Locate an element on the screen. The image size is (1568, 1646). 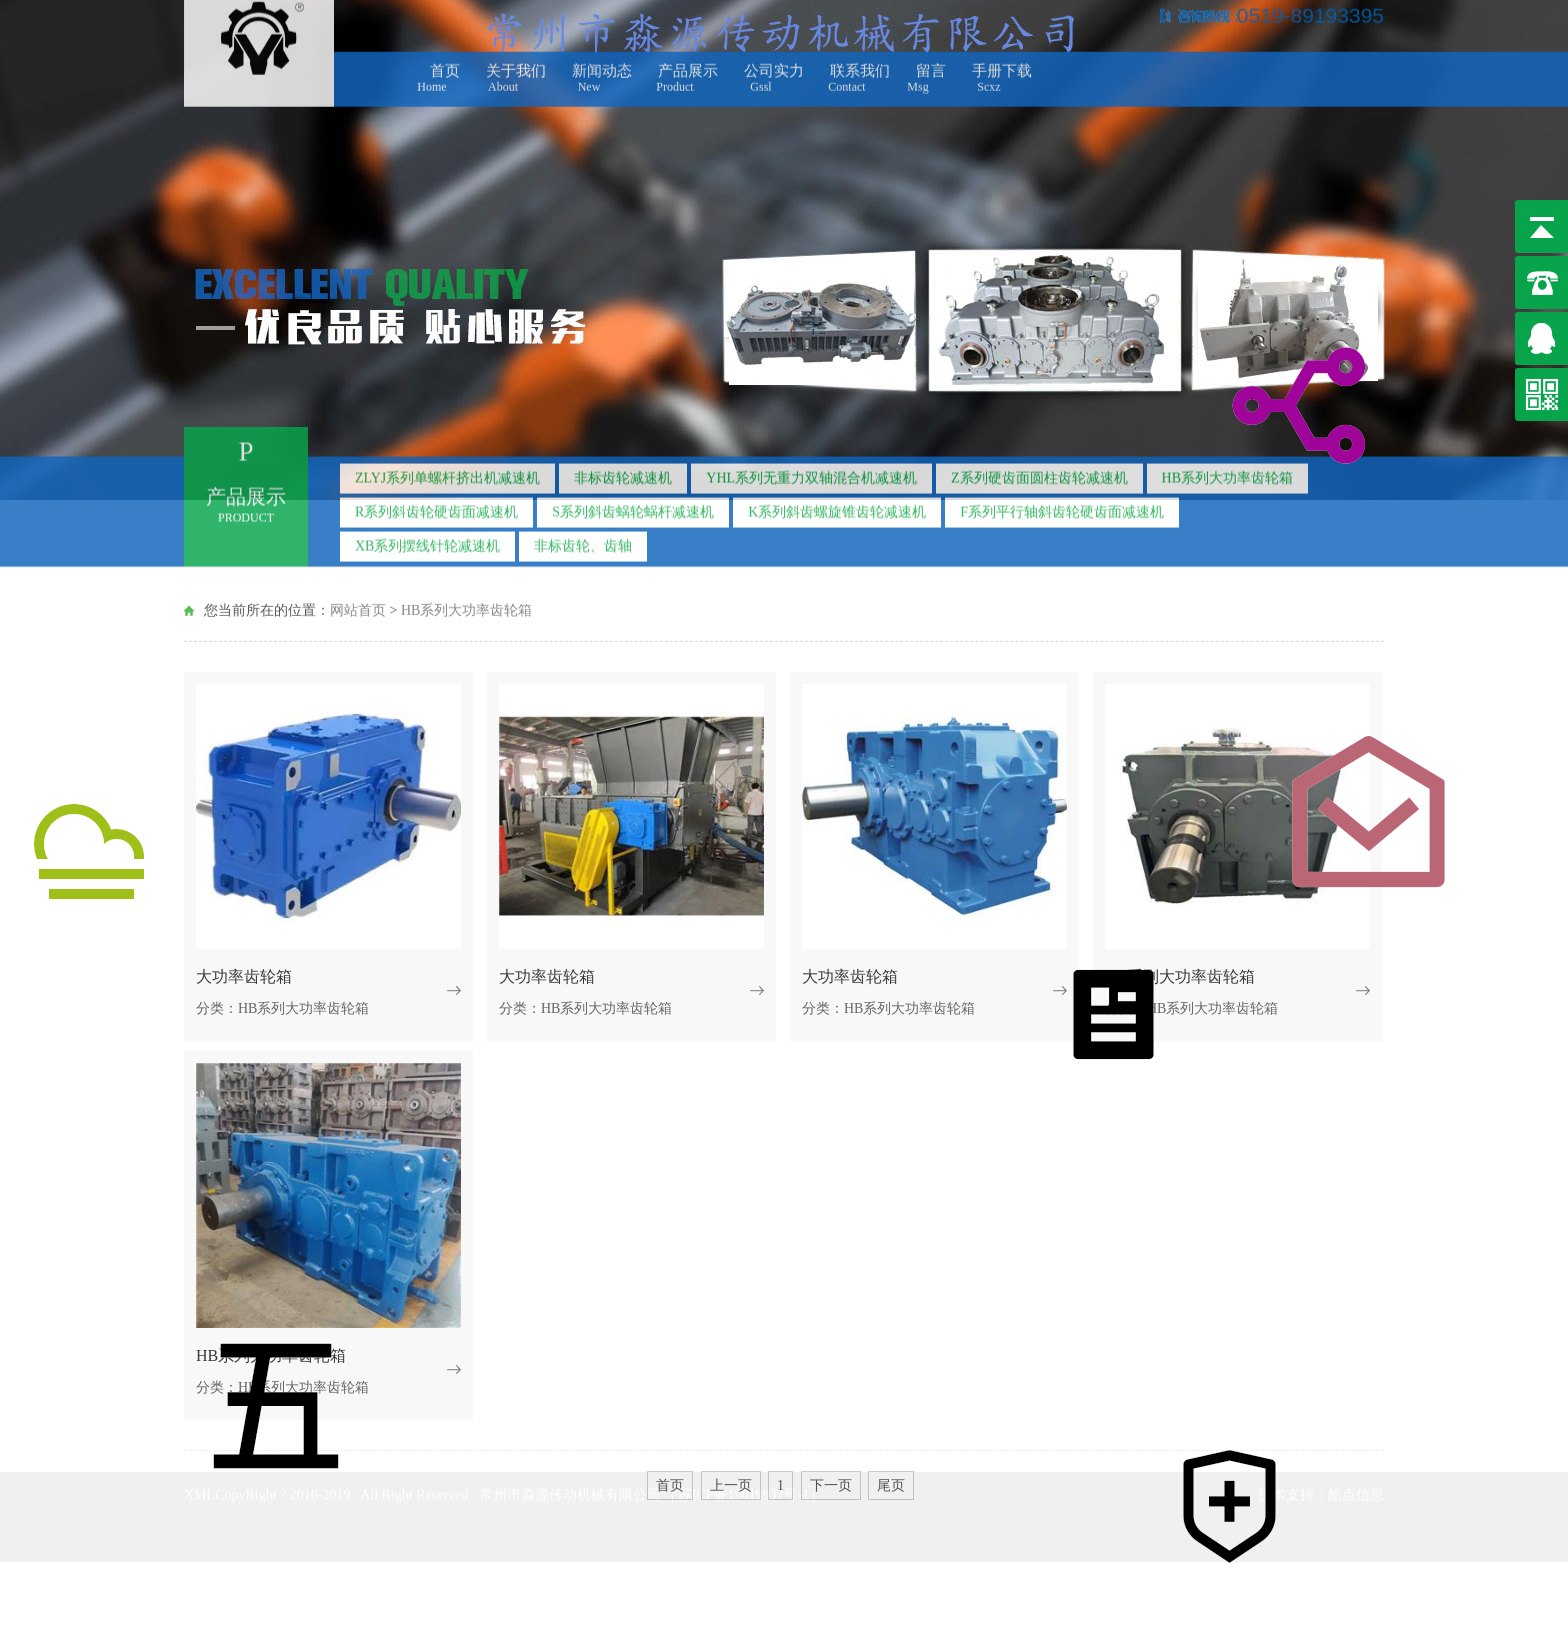
indicates foggy weather conditions is located at coordinates (89, 854).